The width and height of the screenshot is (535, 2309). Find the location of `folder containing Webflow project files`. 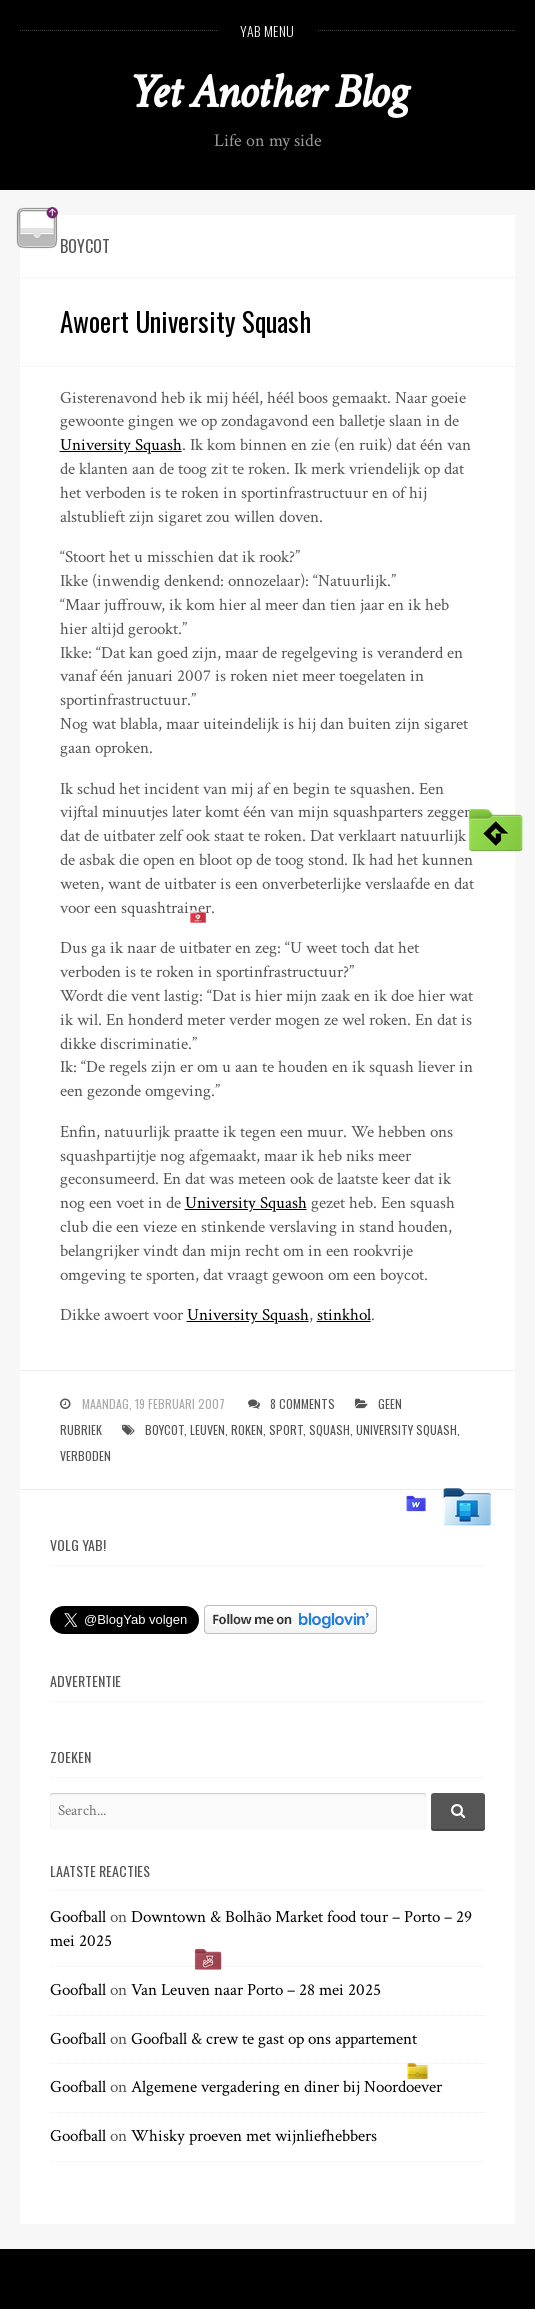

folder containing Webflow project files is located at coordinates (416, 1504).